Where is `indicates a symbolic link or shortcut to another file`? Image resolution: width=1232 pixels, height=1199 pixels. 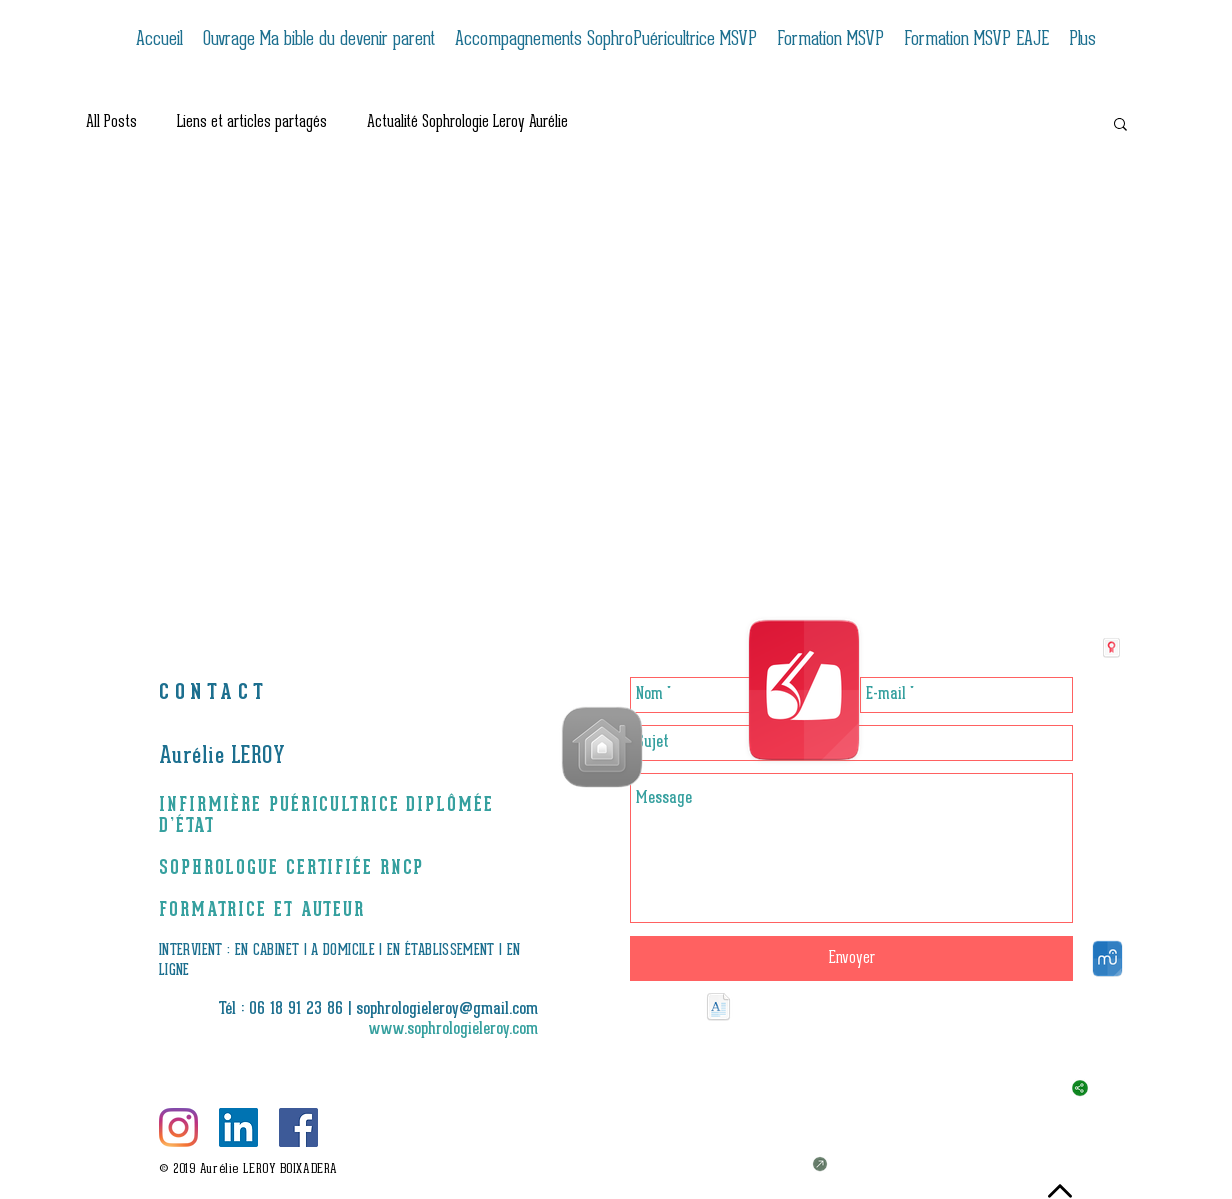 indicates a symbolic link or shortcut to another file is located at coordinates (820, 1164).